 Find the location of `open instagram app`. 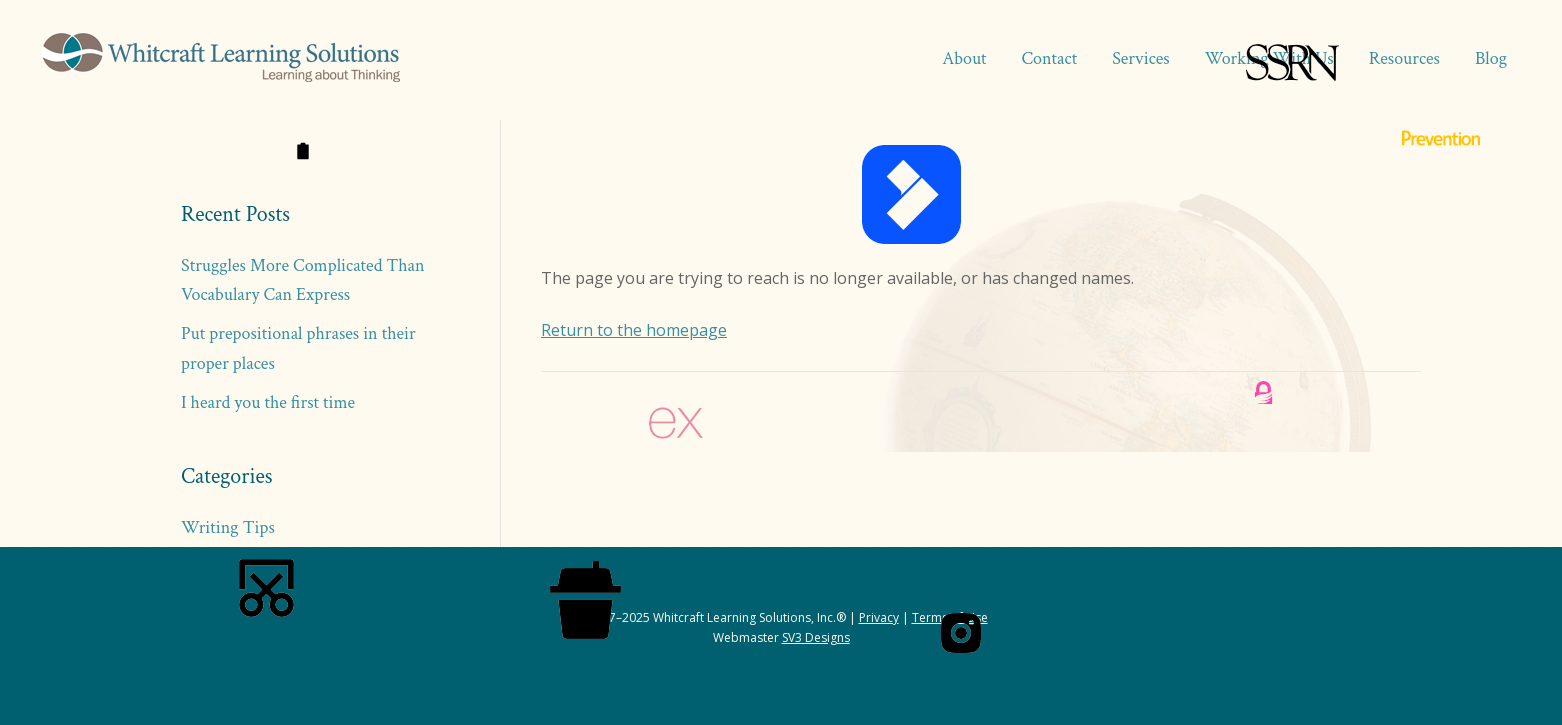

open instagram app is located at coordinates (961, 633).